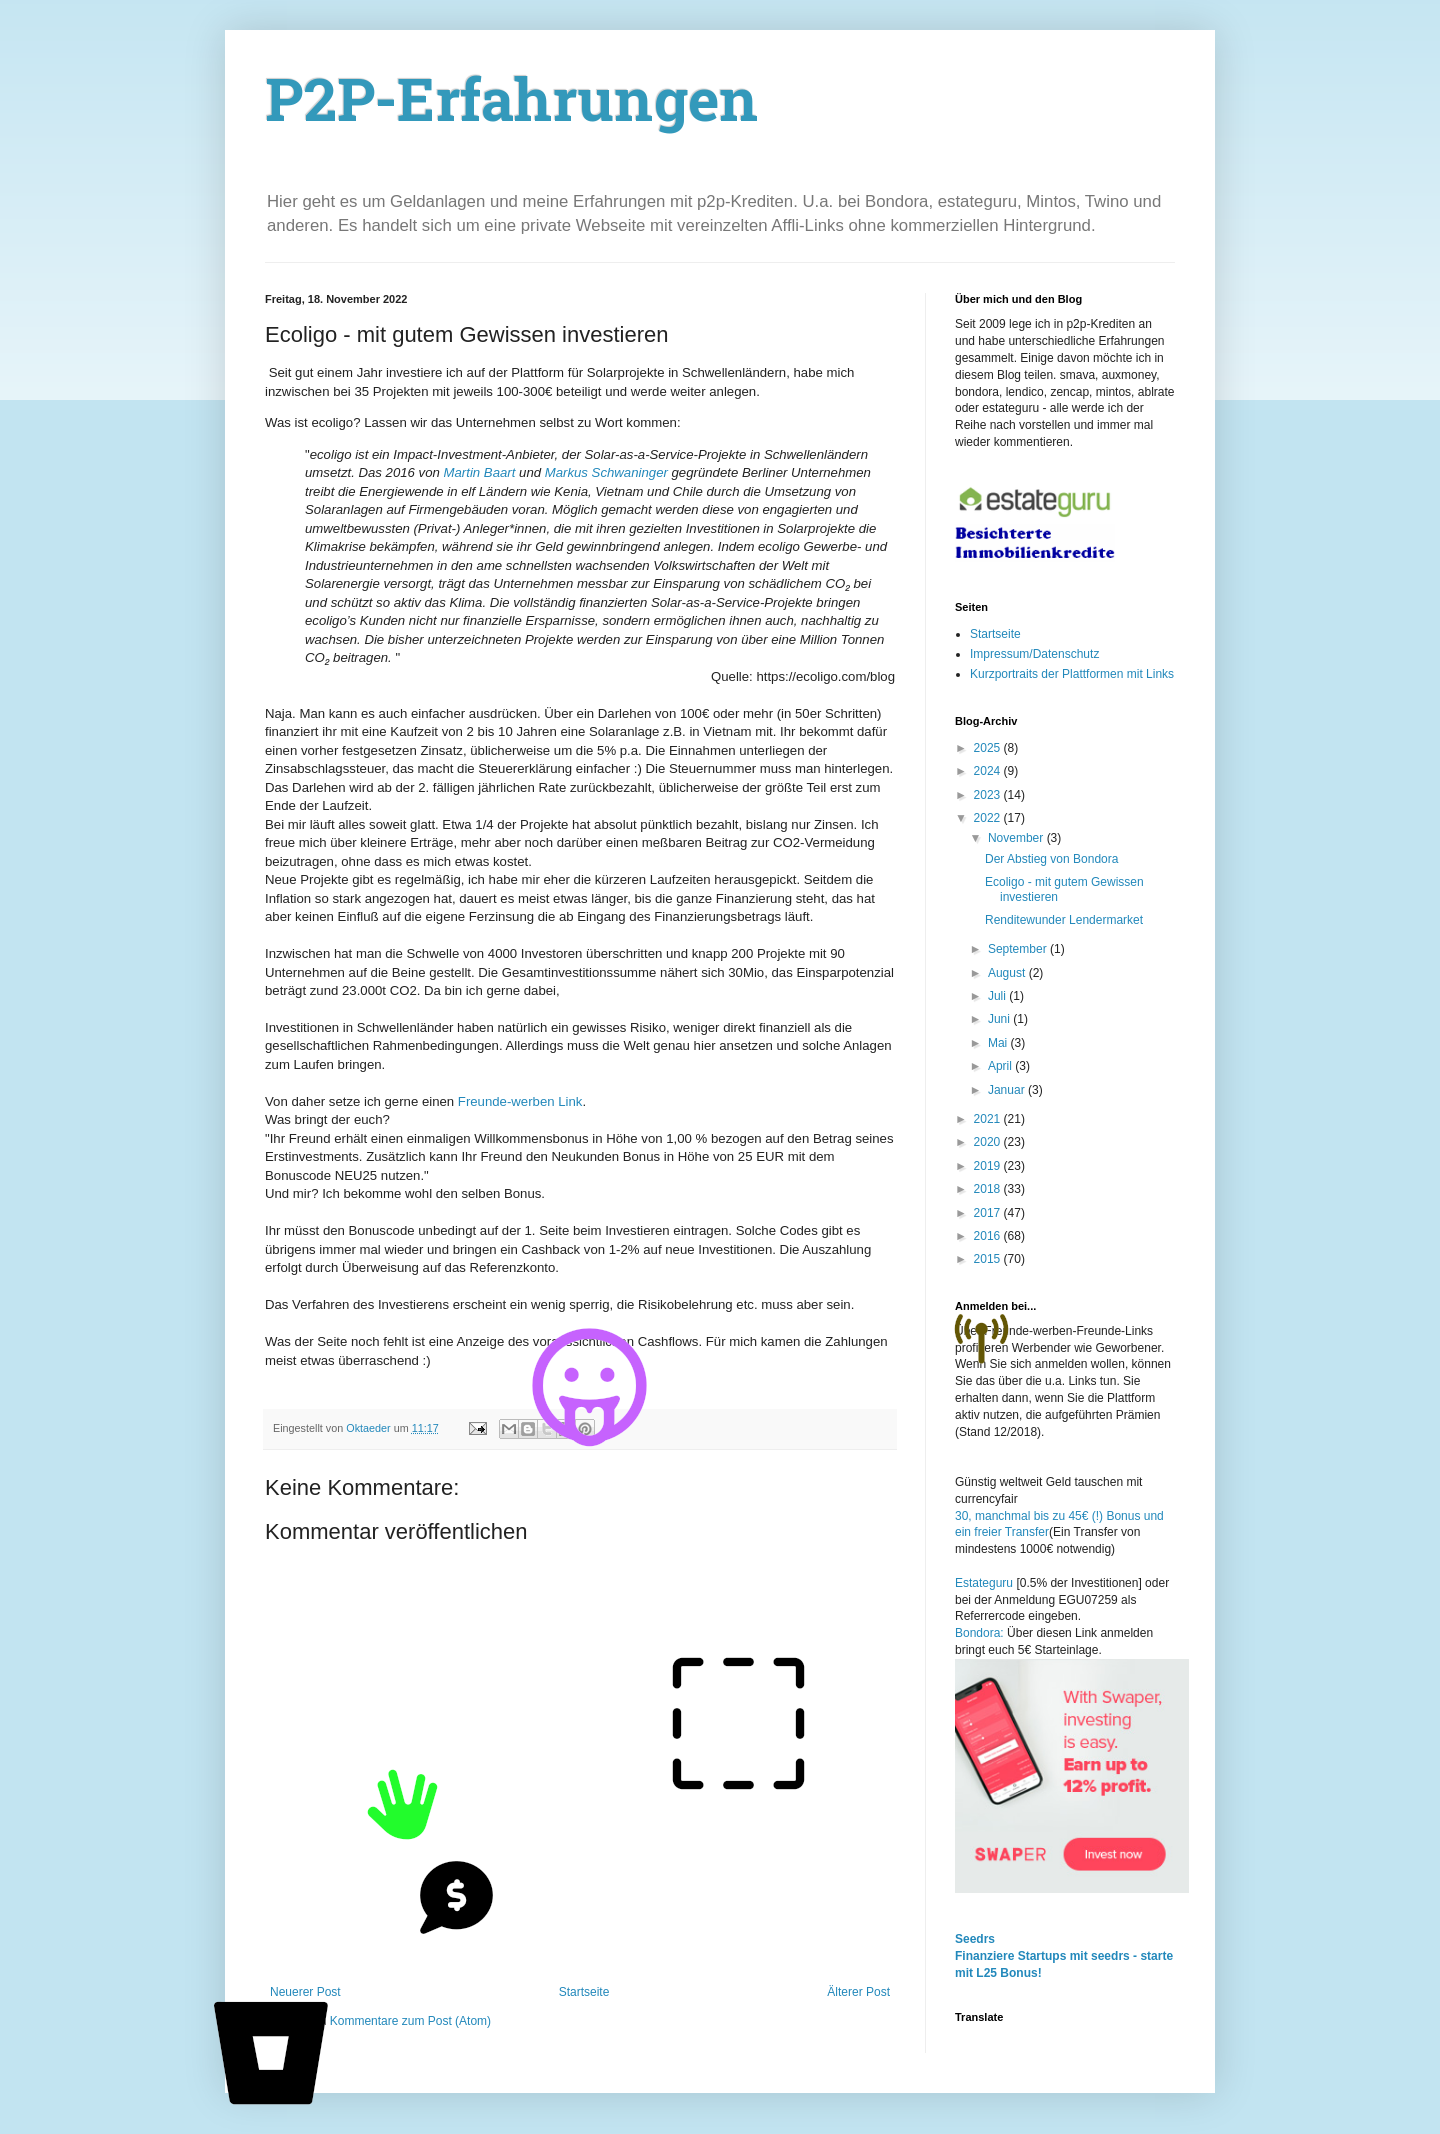 The image size is (1440, 2134). What do you see at coordinates (456, 1897) in the screenshot?
I see `view payment or billing messages` at bounding box center [456, 1897].